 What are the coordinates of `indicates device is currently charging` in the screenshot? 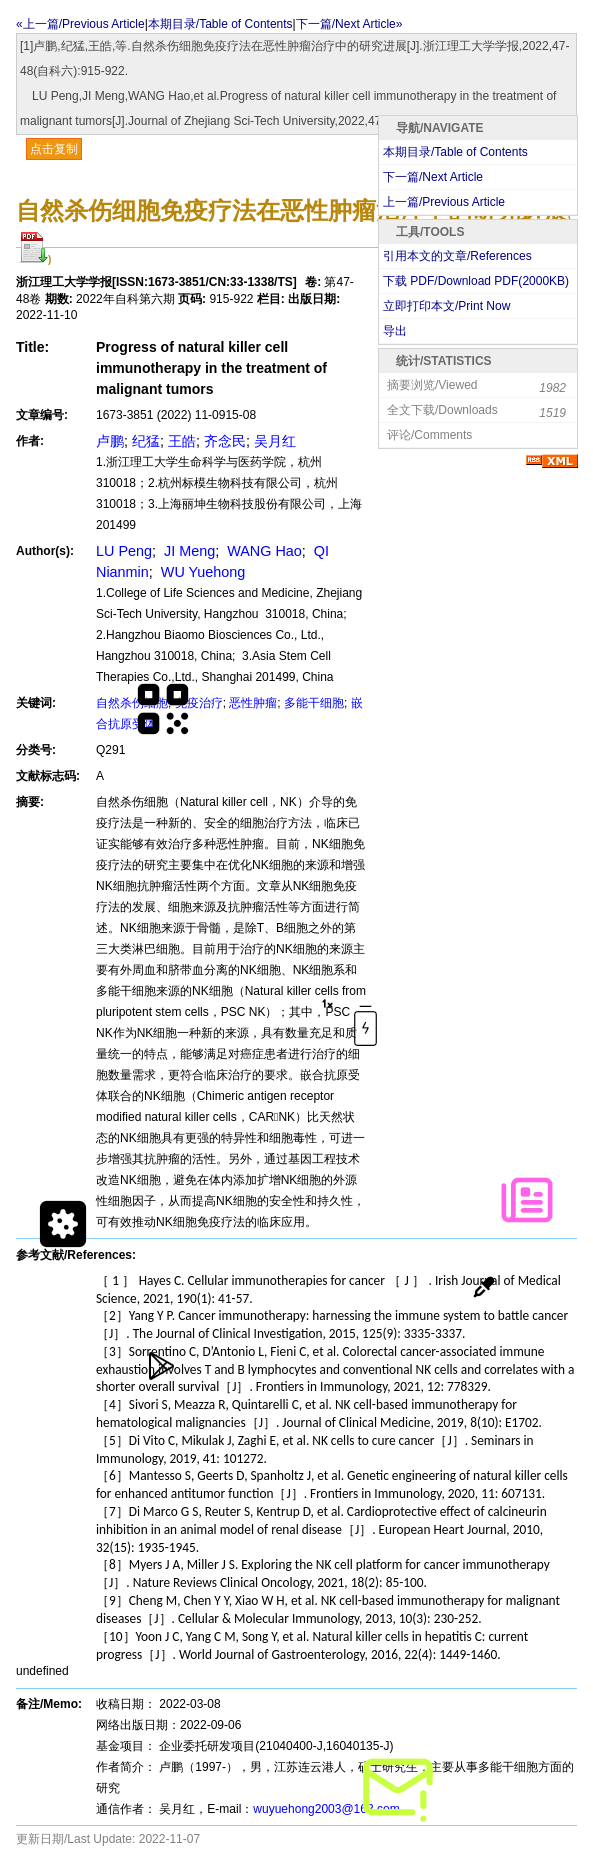 It's located at (365, 1026).